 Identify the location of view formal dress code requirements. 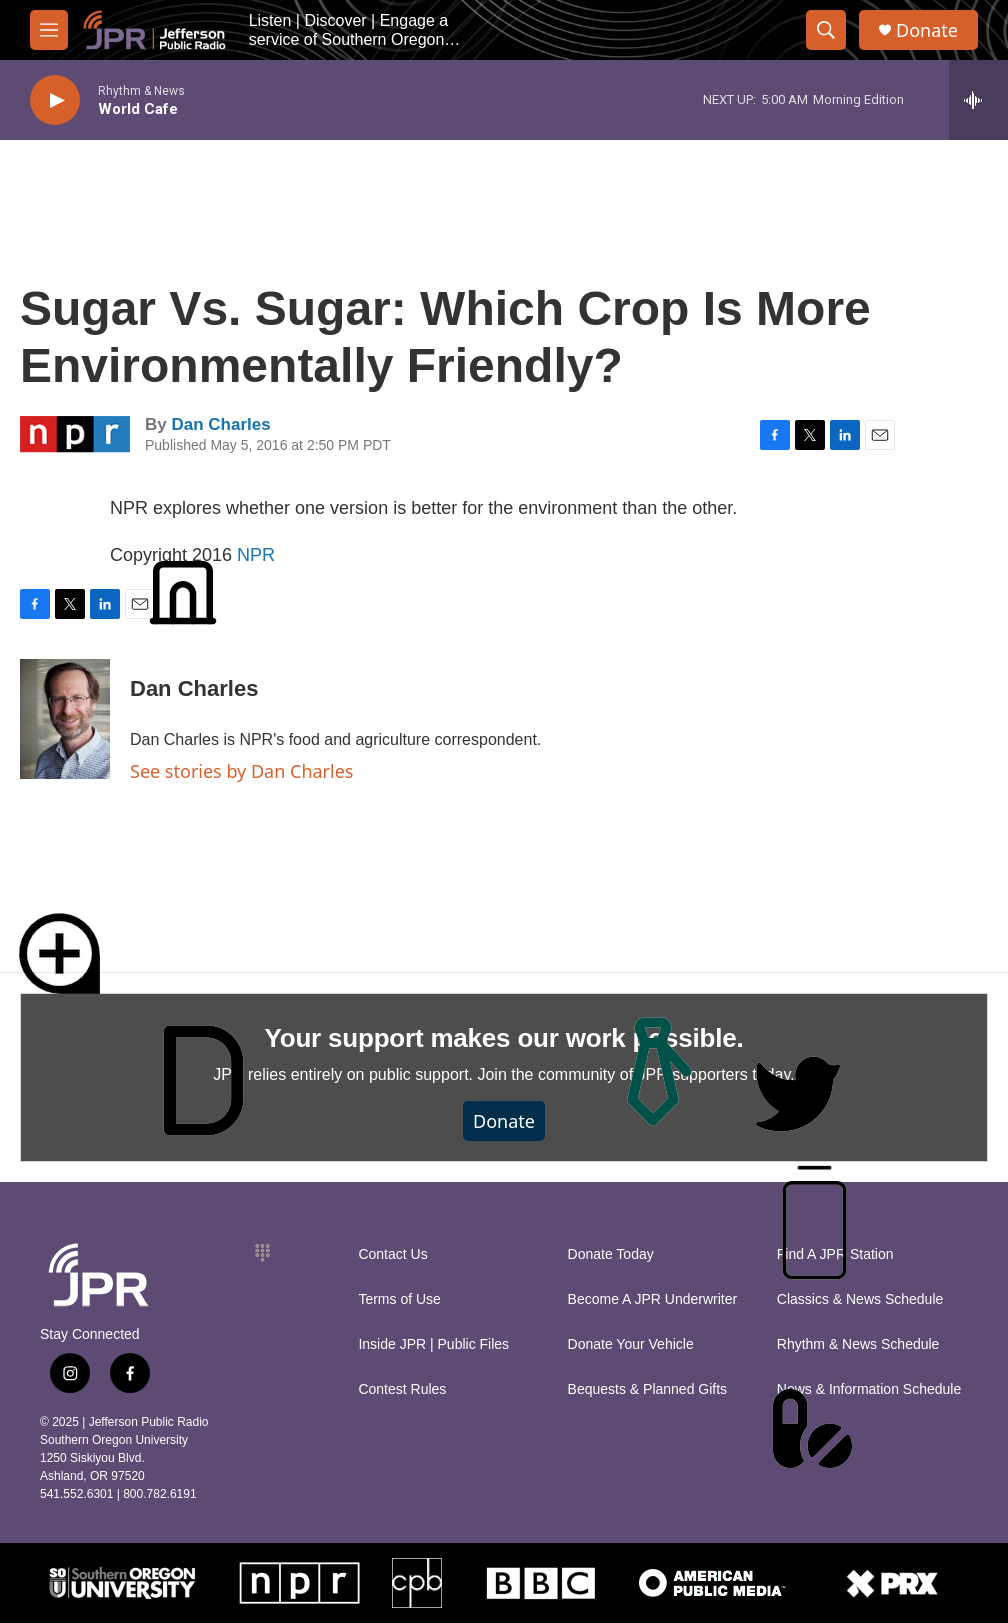
(653, 1069).